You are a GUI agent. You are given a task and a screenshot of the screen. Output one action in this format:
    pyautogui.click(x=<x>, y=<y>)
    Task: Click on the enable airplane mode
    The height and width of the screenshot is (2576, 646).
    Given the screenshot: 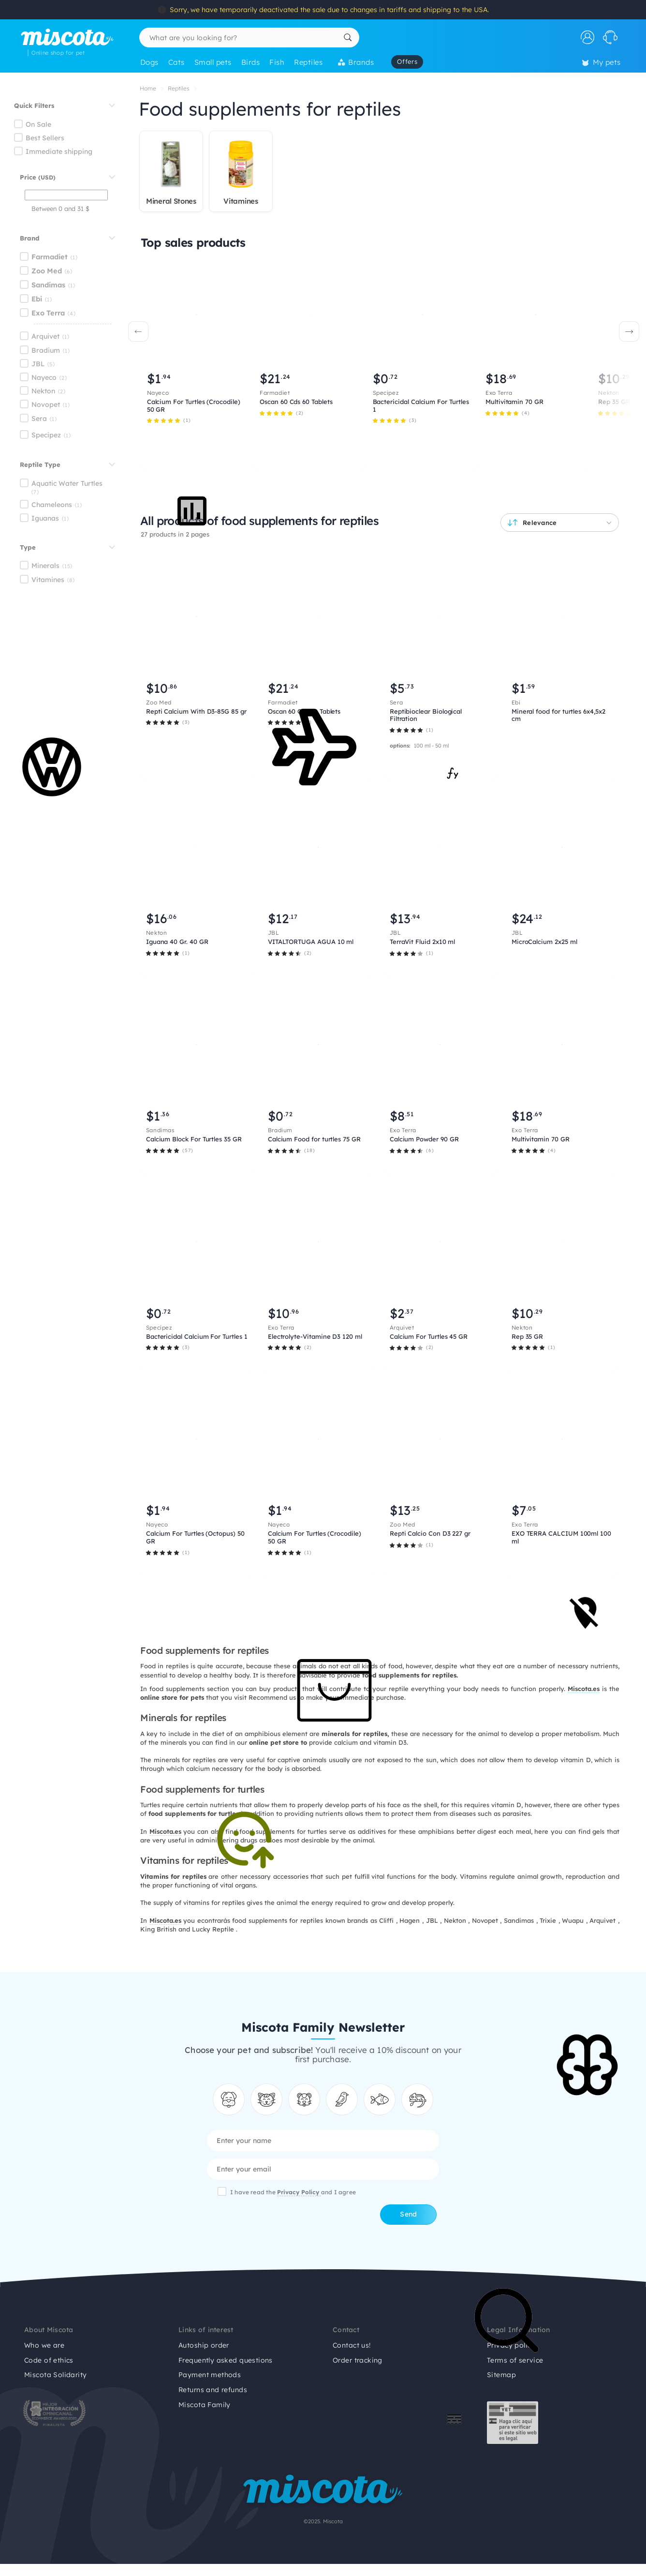 What is the action you would take?
    pyautogui.click(x=314, y=747)
    